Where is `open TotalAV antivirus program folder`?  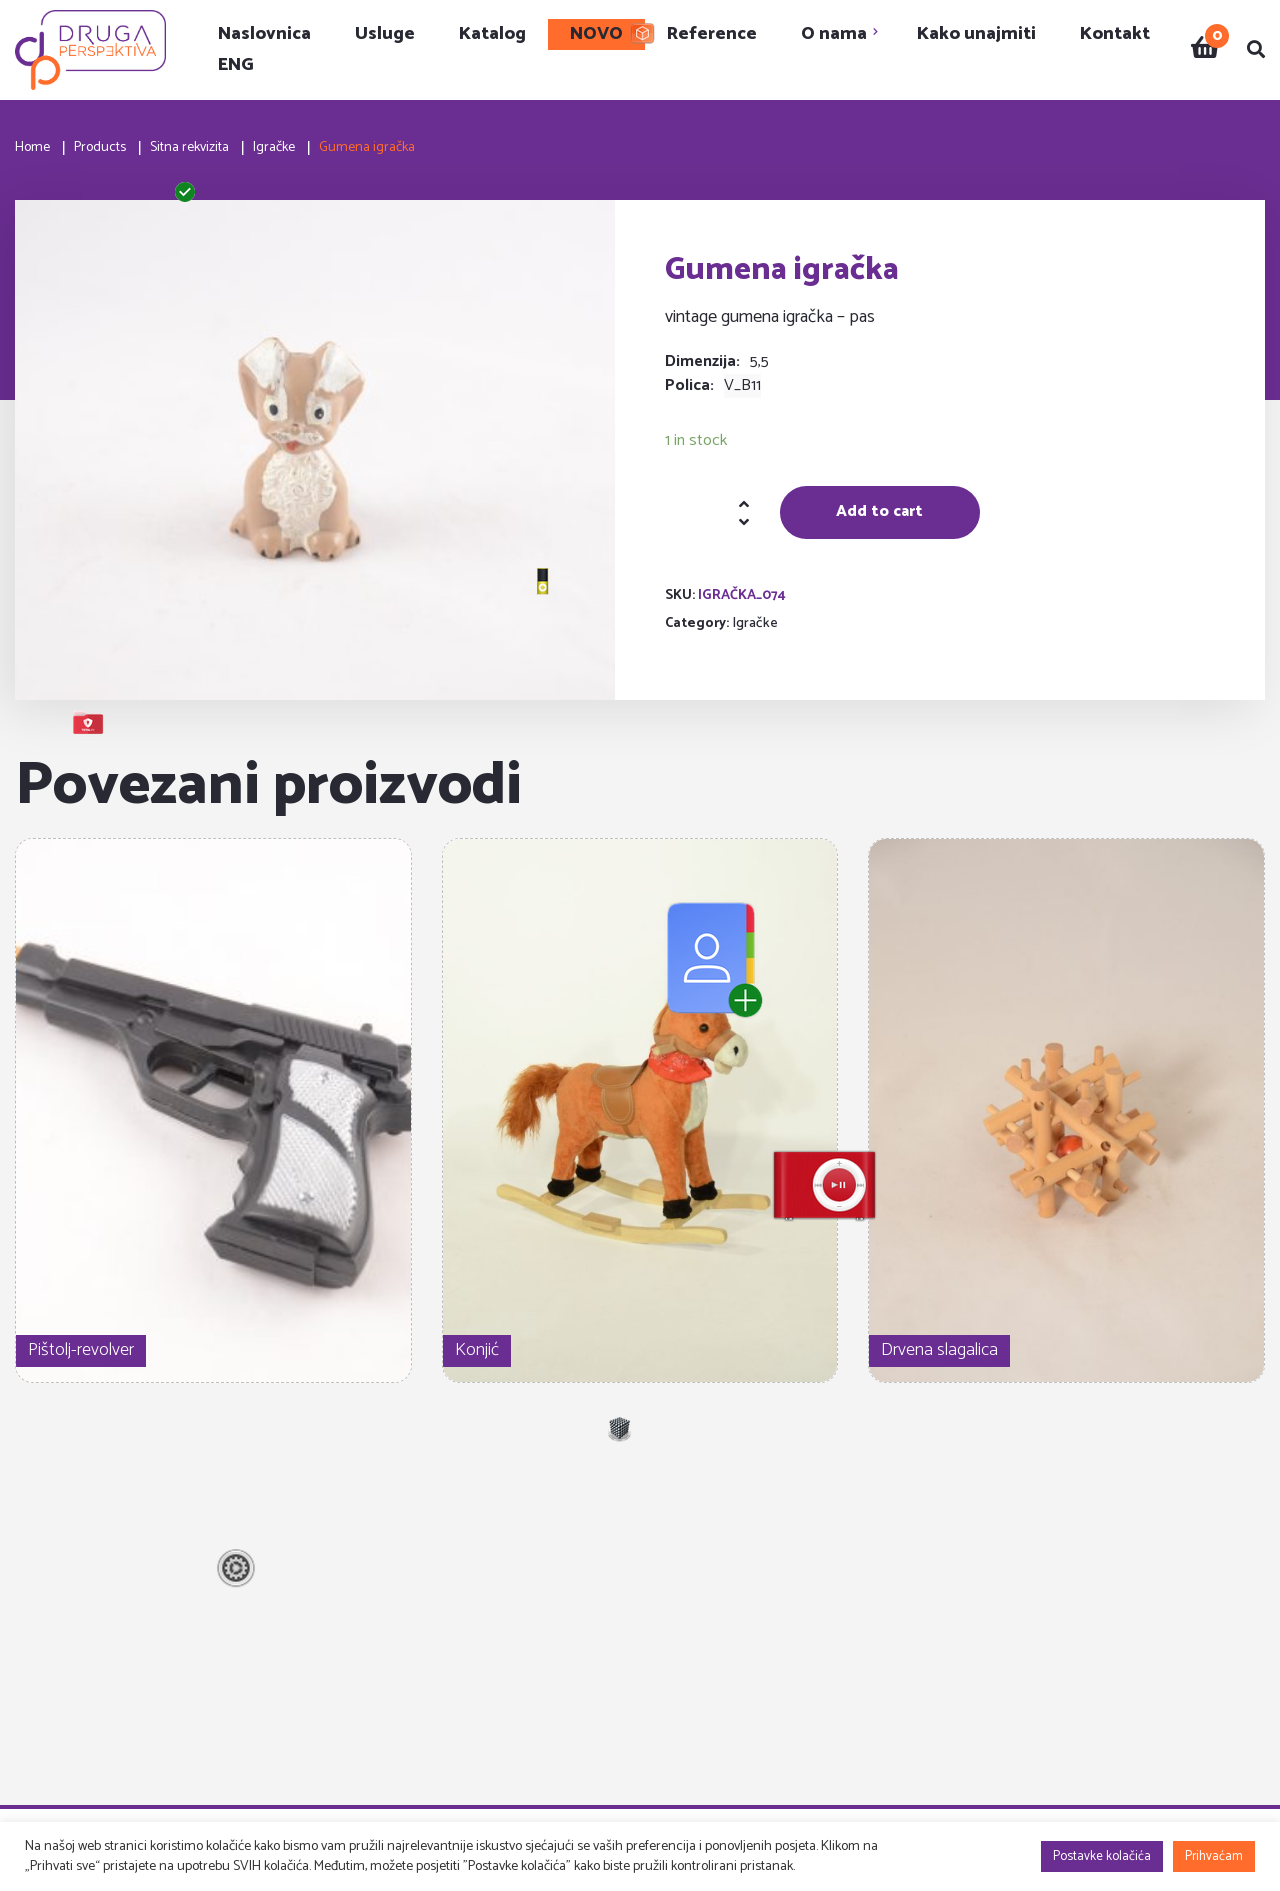 open TotalAV antivirus program folder is located at coordinates (88, 723).